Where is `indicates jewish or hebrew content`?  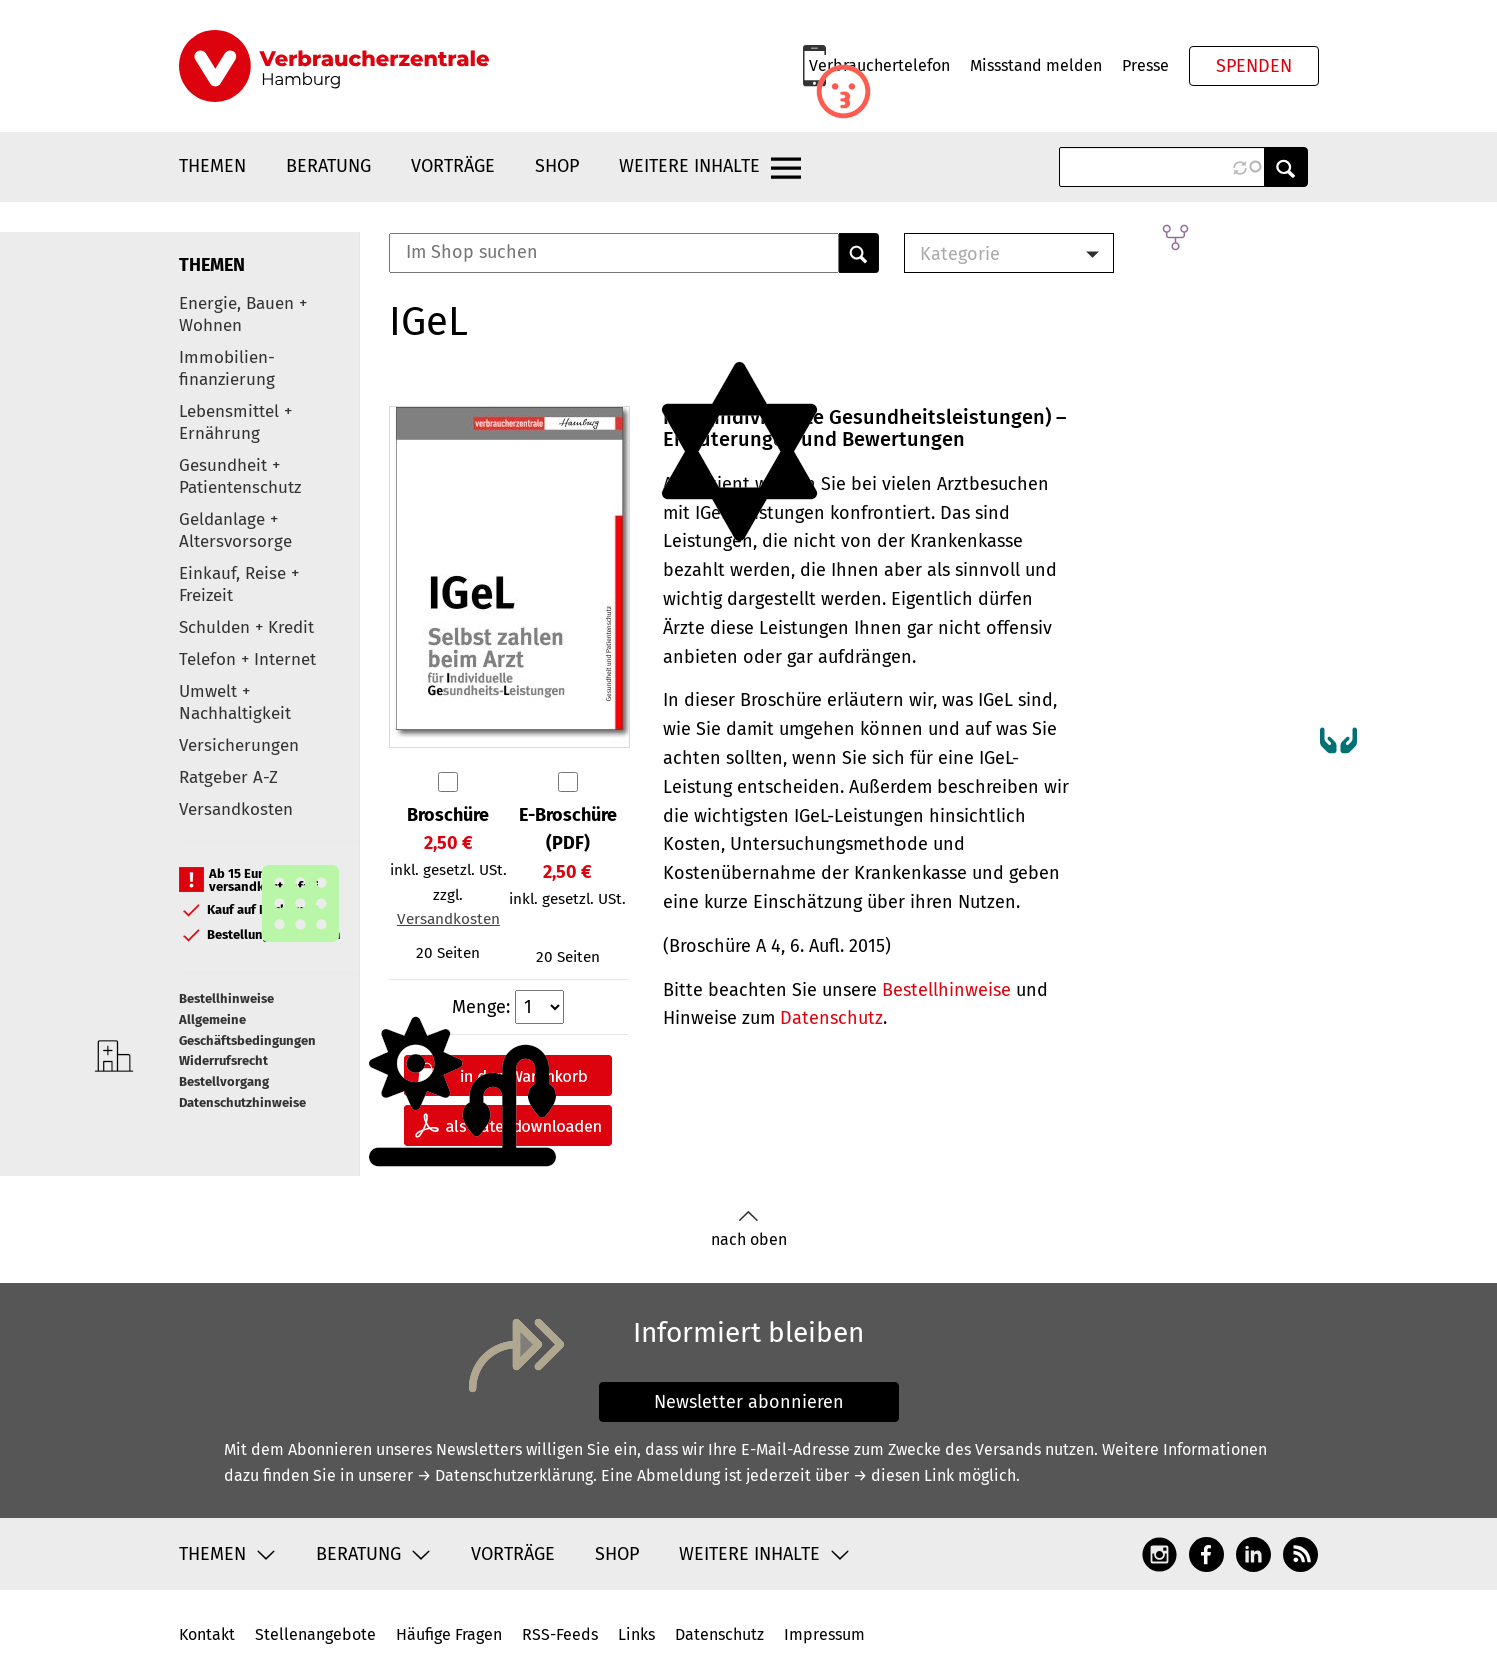
indicates jewish or hebrew content is located at coordinates (739, 451).